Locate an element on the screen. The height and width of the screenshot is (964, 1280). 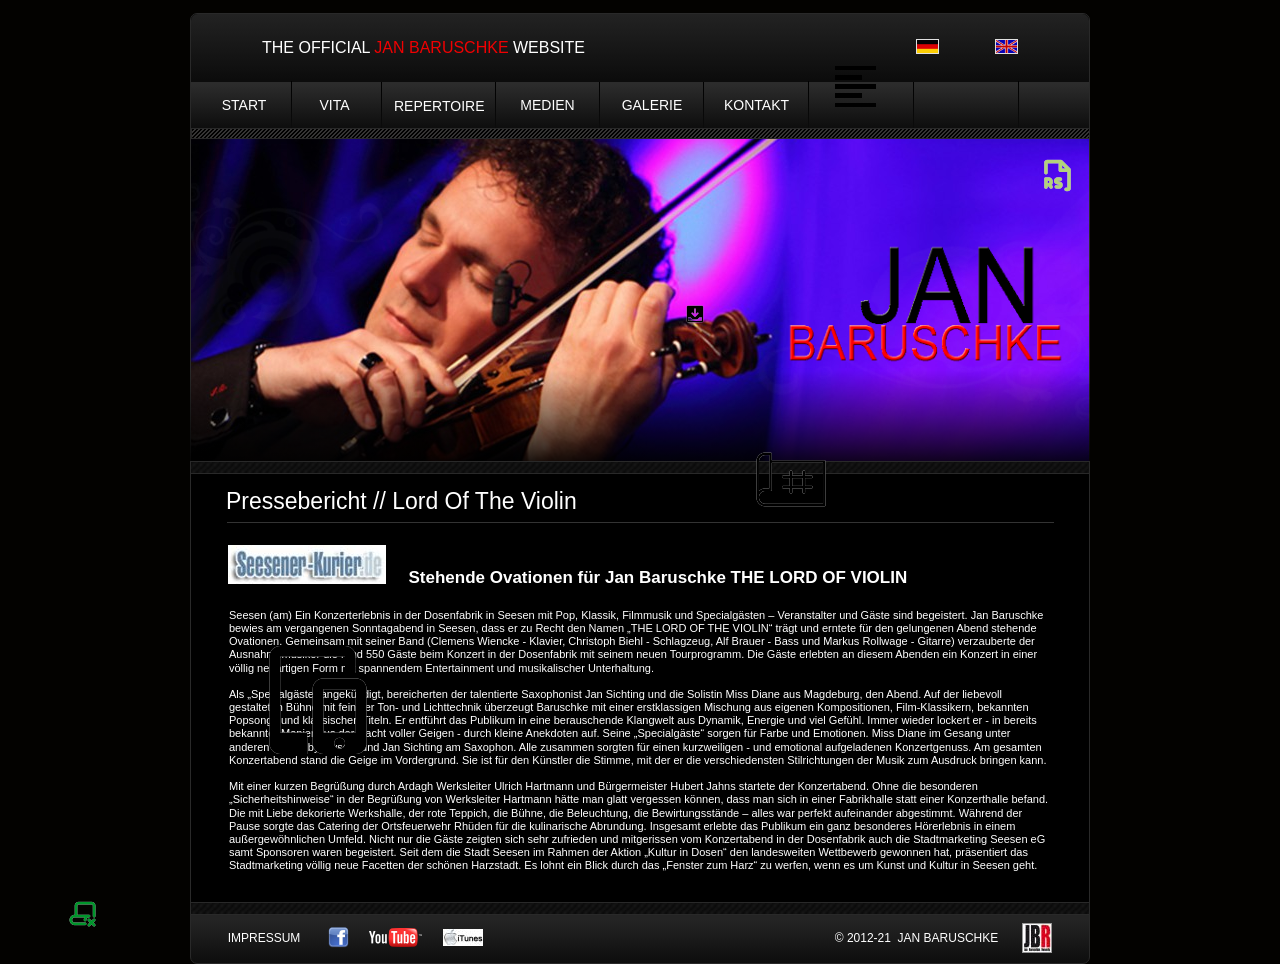
a Rust source code file is located at coordinates (1057, 175).